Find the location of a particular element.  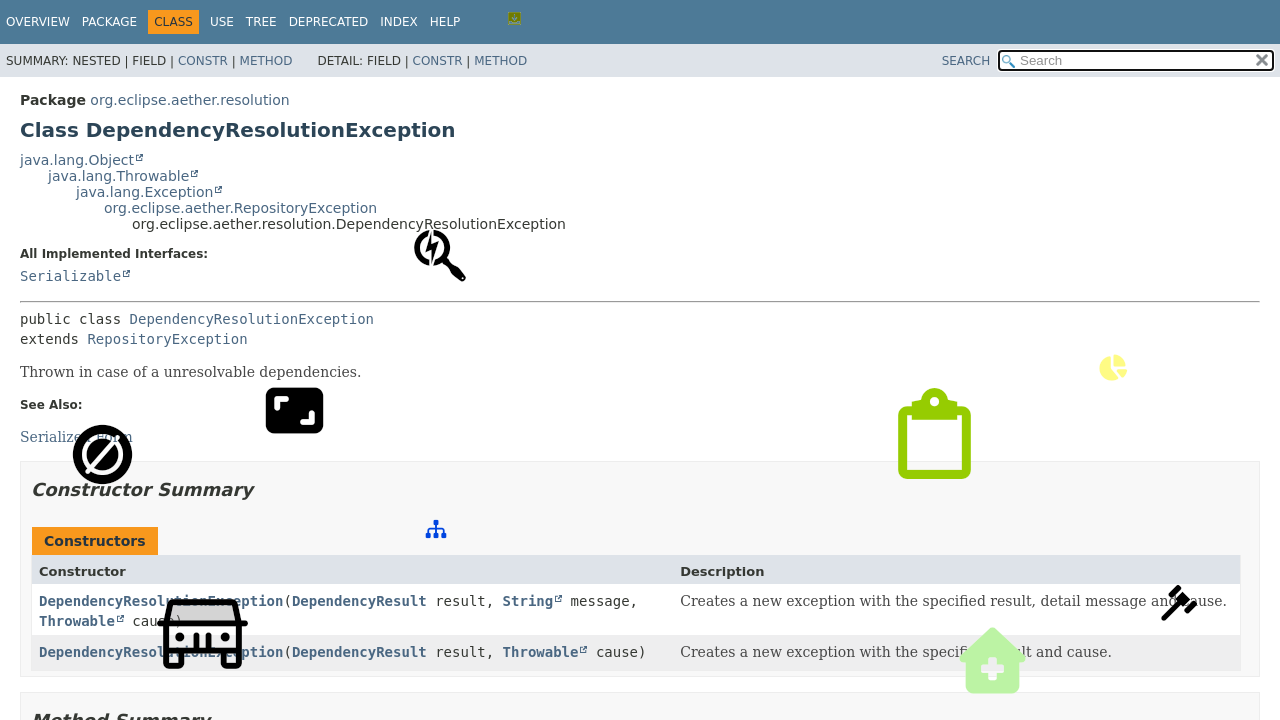

download file to inbox or tray is located at coordinates (514, 18).